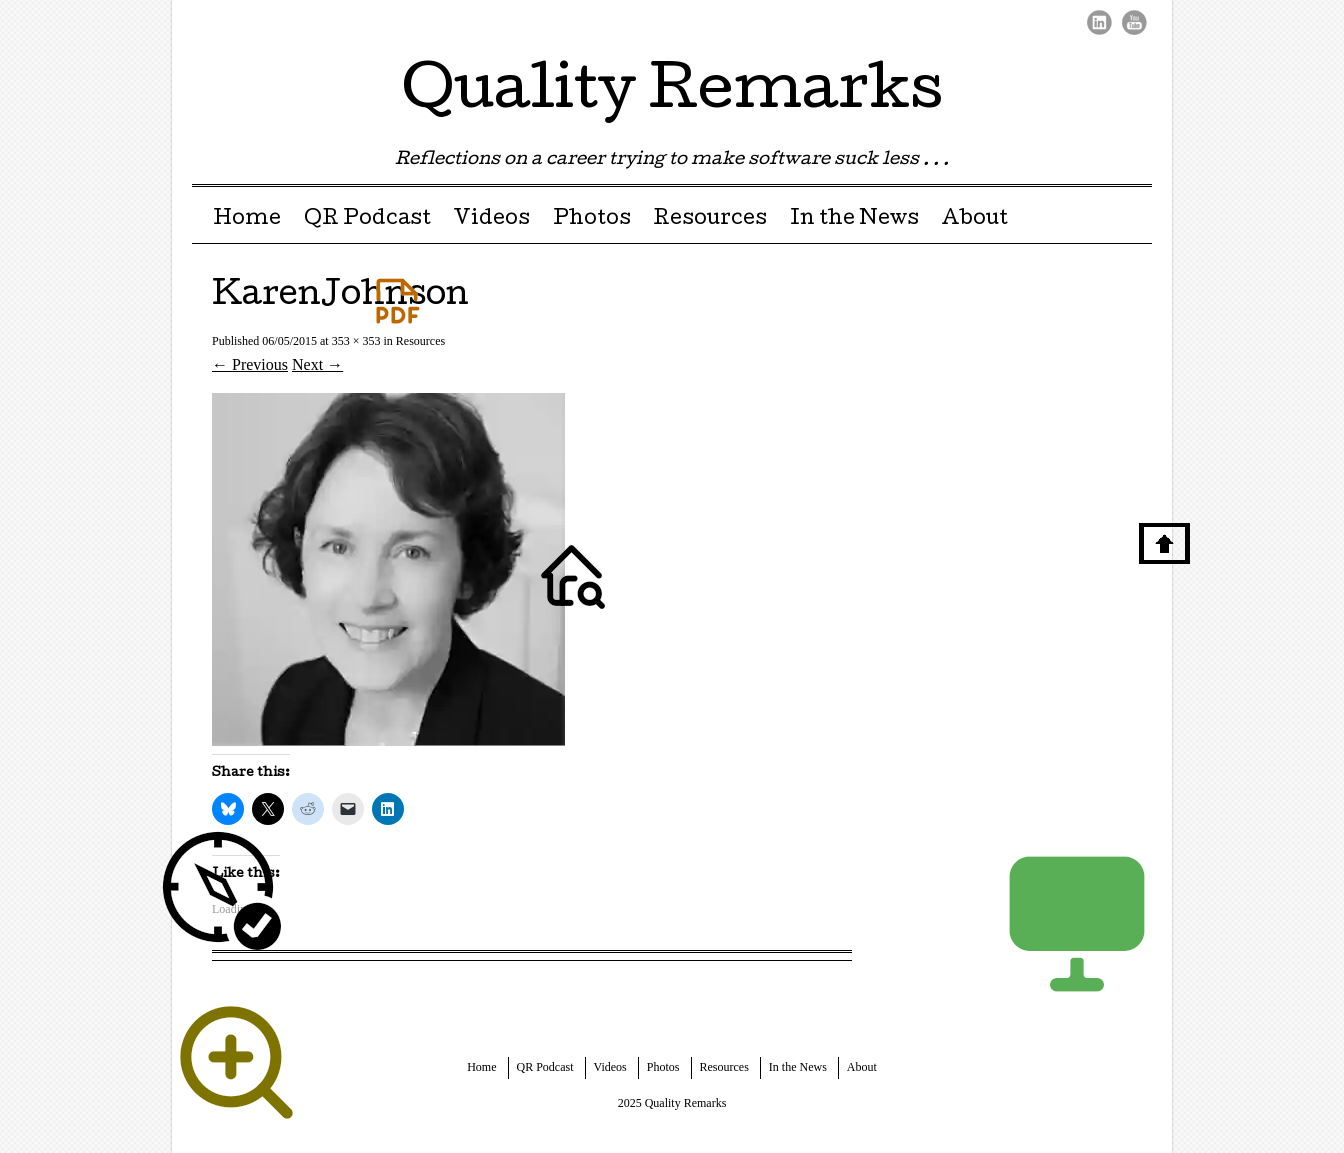 This screenshot has width=1344, height=1153. What do you see at coordinates (218, 887) in the screenshot?
I see `active navigation or orientation mode` at bounding box center [218, 887].